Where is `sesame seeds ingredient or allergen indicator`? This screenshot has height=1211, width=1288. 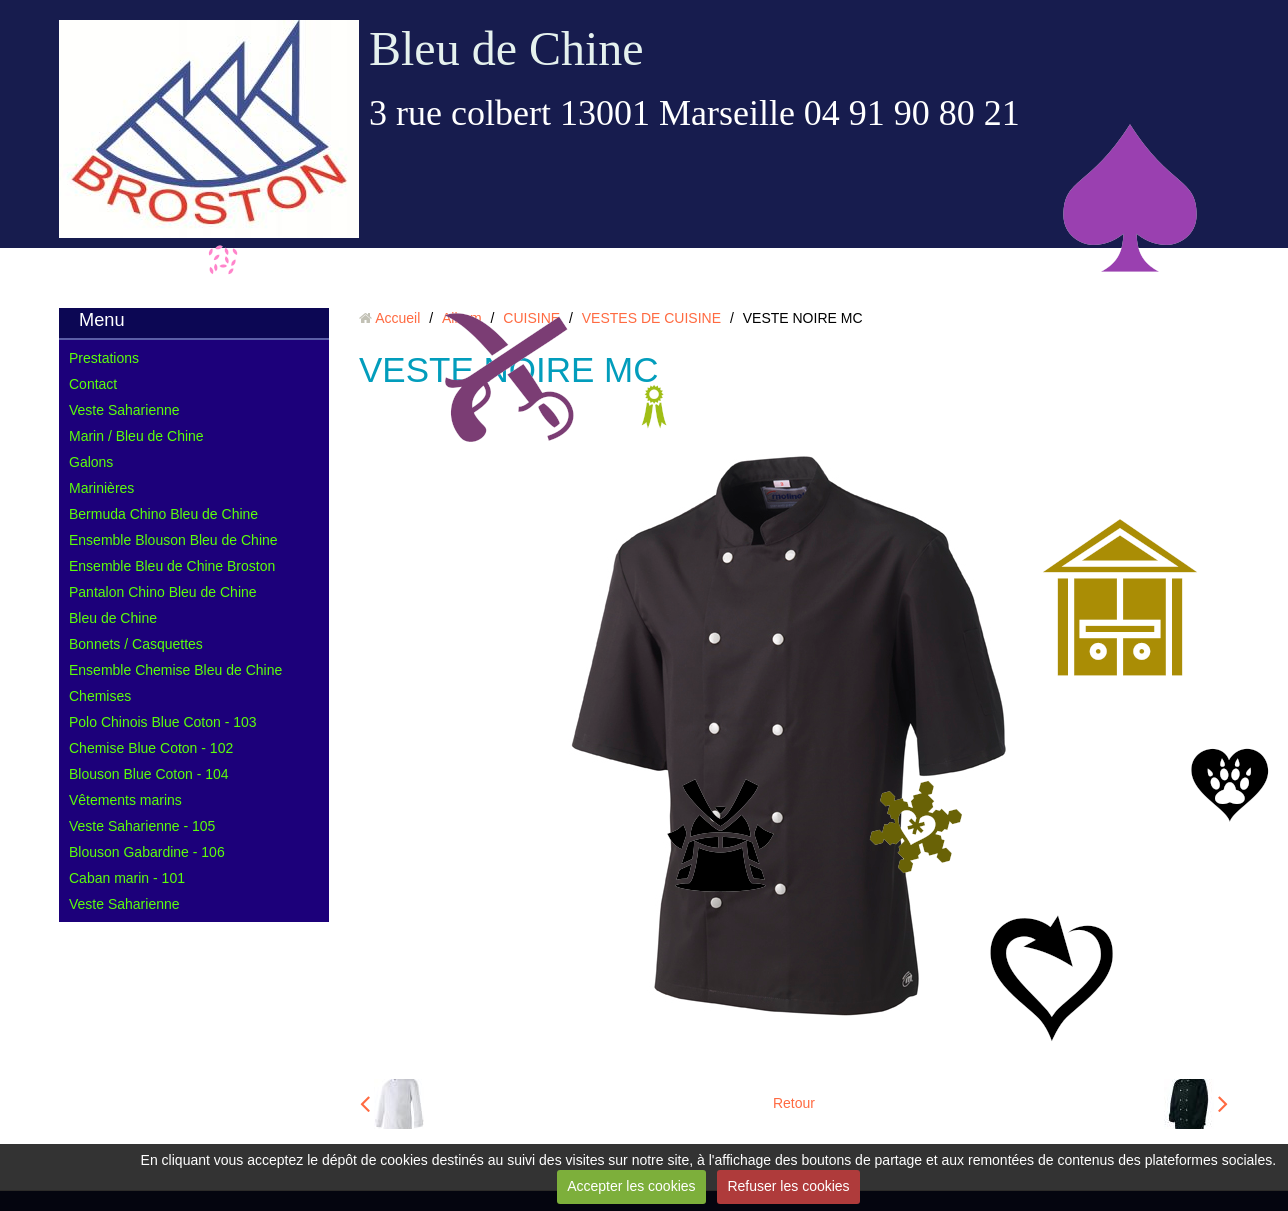 sesame seeds ingredient or allergen indicator is located at coordinates (223, 260).